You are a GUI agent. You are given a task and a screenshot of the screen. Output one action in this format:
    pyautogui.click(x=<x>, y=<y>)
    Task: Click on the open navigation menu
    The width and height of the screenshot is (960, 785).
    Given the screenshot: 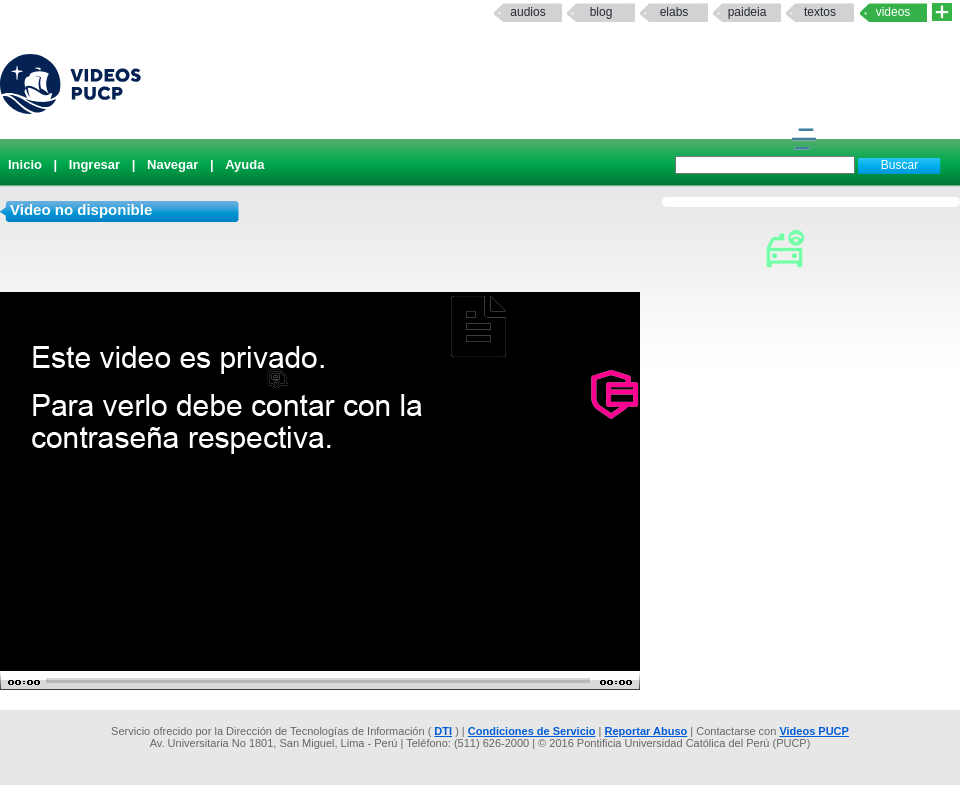 What is the action you would take?
    pyautogui.click(x=804, y=139)
    